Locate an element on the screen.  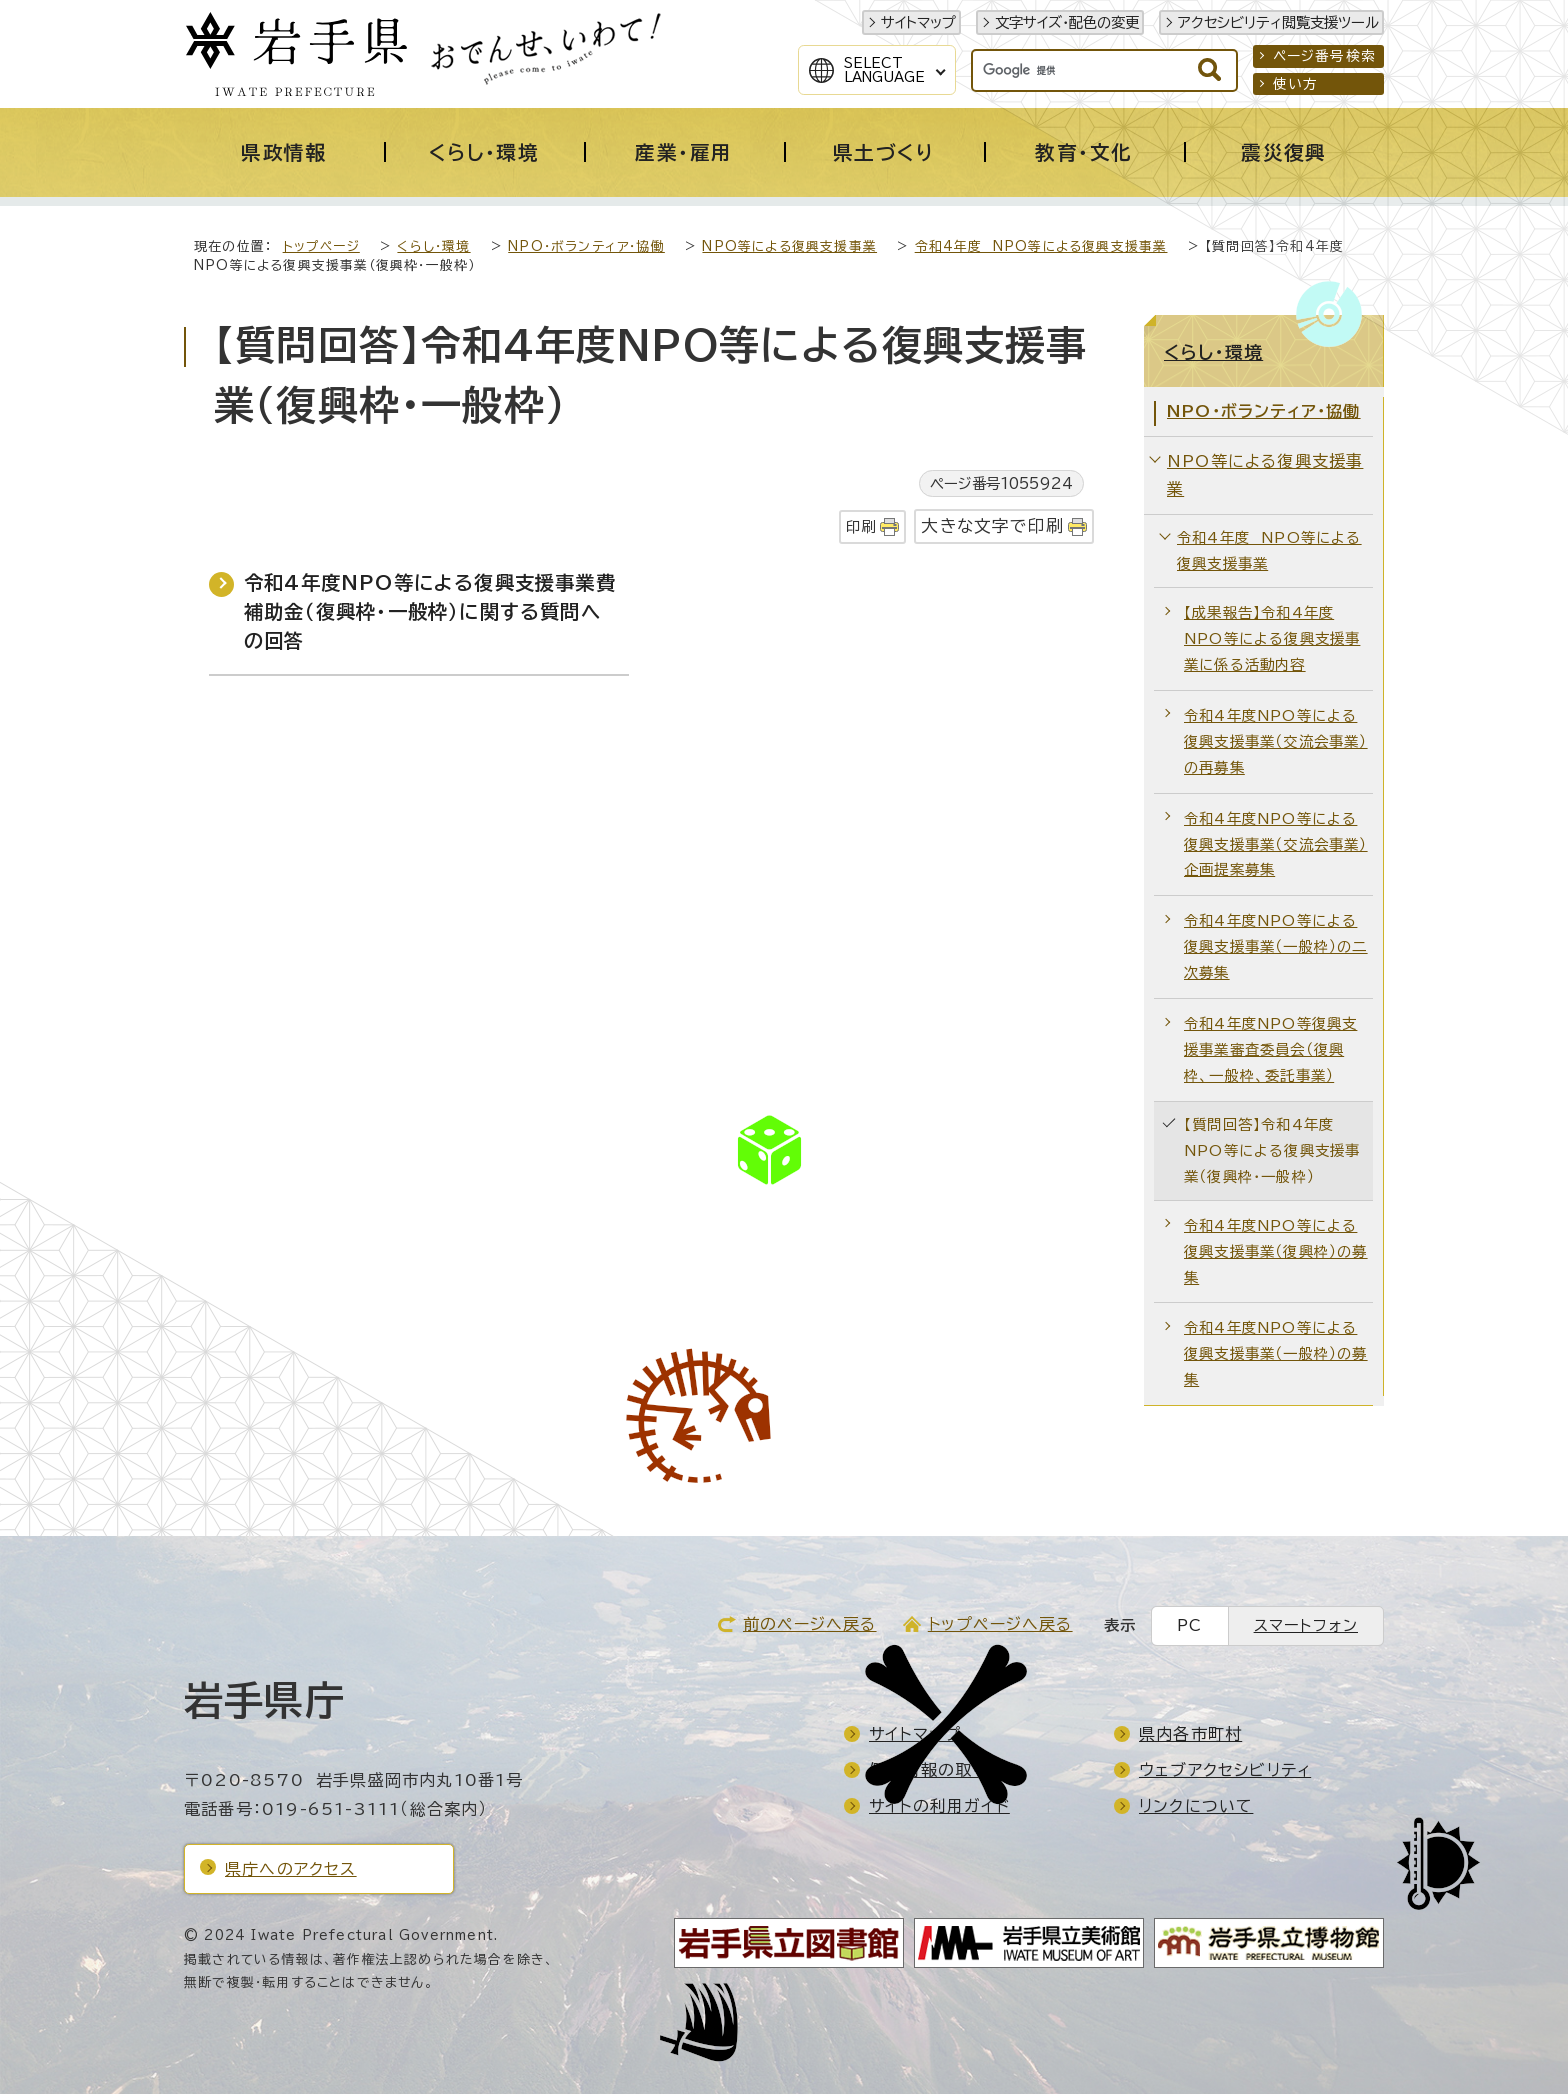
roll the dice or randomize is located at coordinates (769, 1150).